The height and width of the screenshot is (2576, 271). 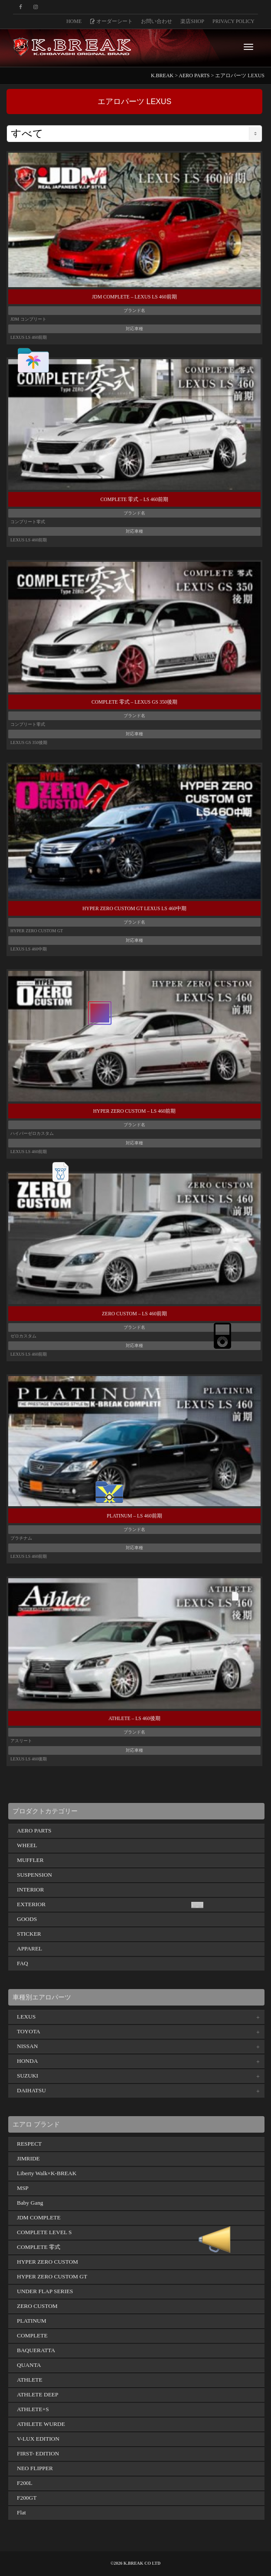 What do you see at coordinates (235, 1596) in the screenshot?
I see `open a text document` at bounding box center [235, 1596].